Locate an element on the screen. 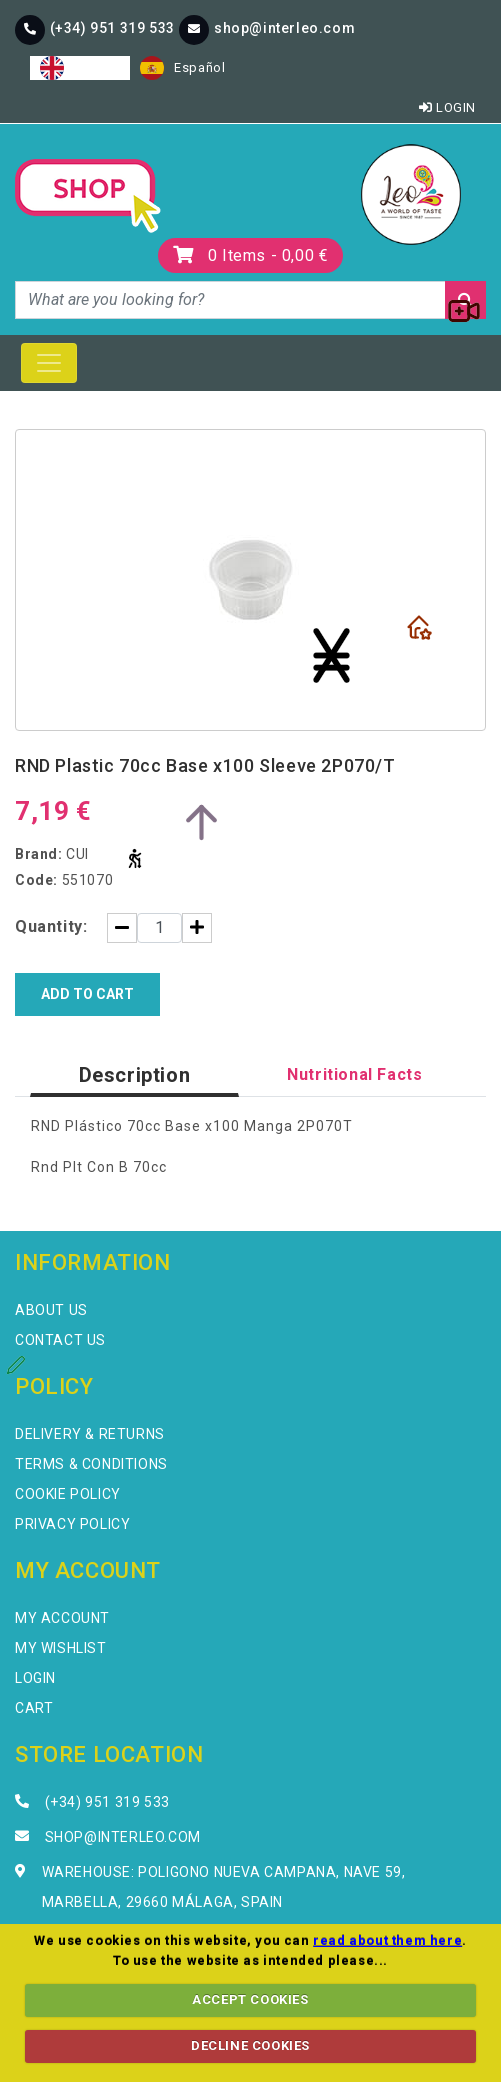 The height and width of the screenshot is (2082, 501). add a new video is located at coordinates (464, 311).